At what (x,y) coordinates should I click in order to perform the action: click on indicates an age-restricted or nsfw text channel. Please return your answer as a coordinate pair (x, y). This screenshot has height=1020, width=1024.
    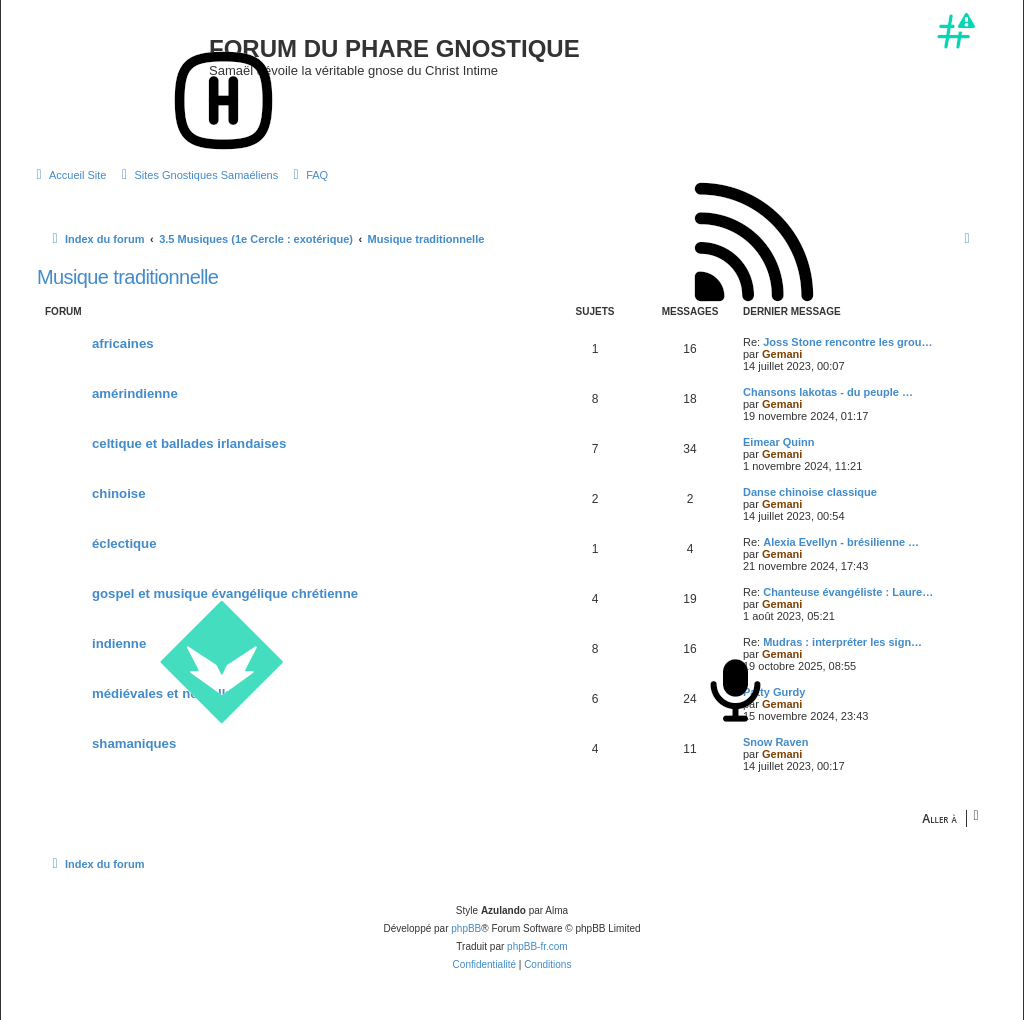
    Looking at the image, I should click on (954, 31).